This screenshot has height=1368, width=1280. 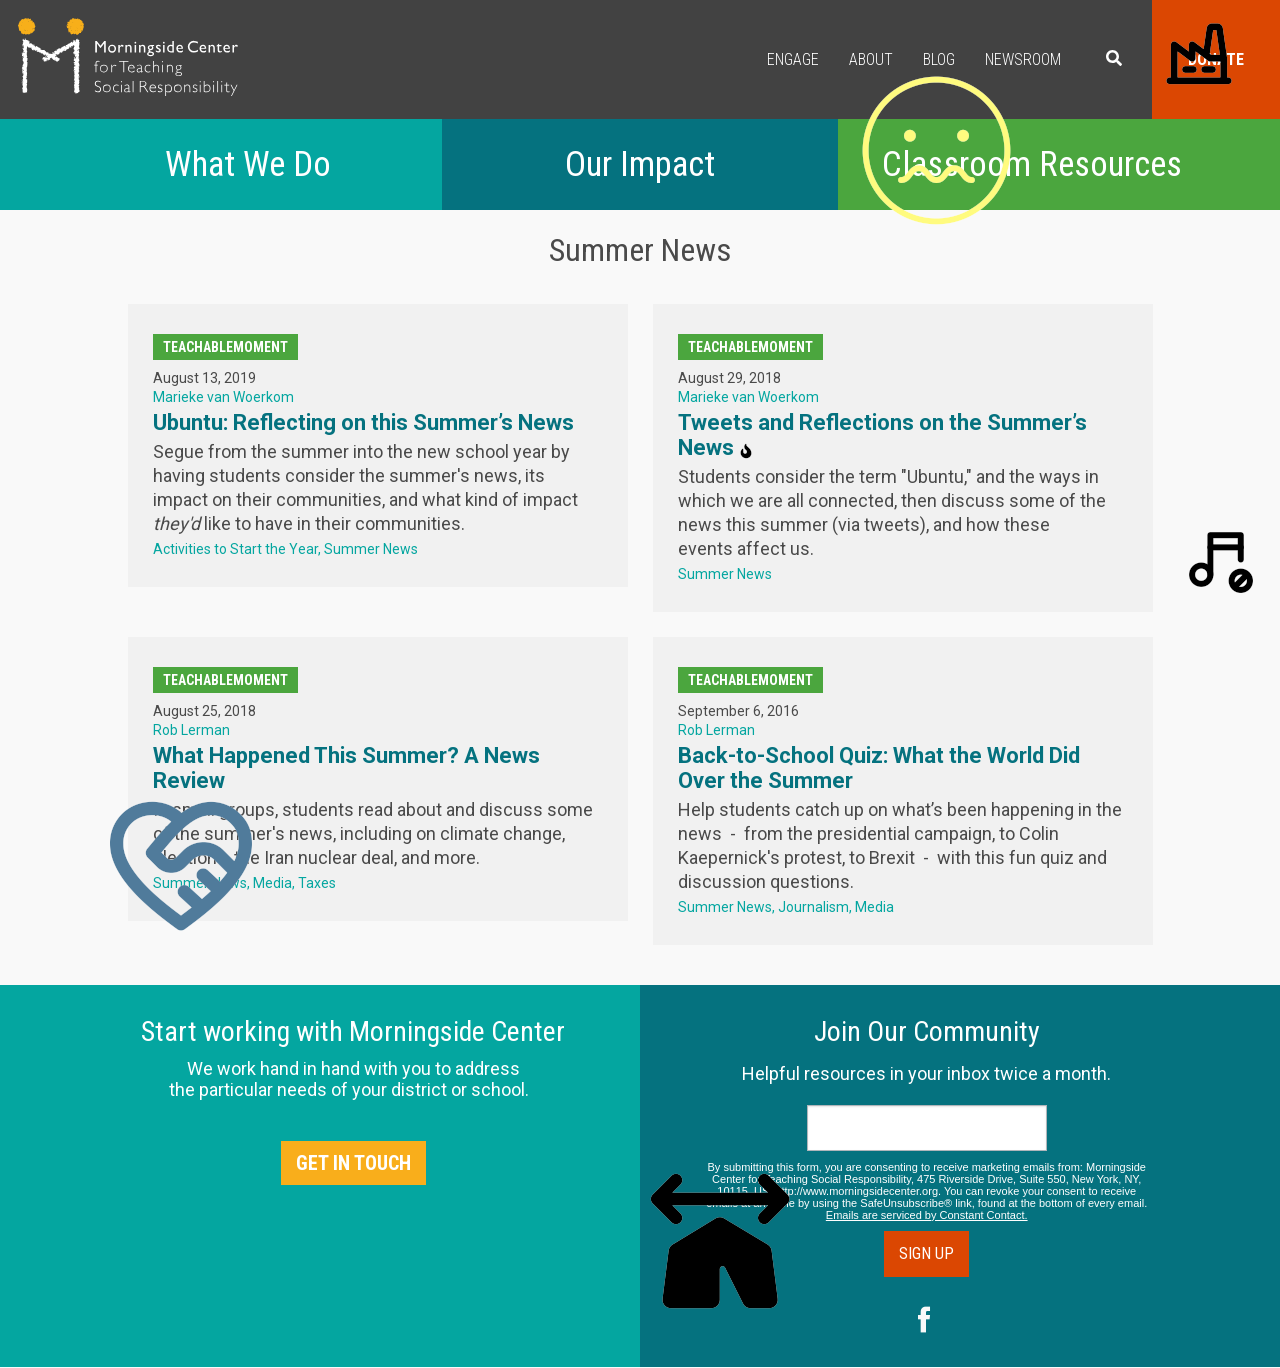 I want to click on adjust tent or campsite width, so click(x=720, y=1241).